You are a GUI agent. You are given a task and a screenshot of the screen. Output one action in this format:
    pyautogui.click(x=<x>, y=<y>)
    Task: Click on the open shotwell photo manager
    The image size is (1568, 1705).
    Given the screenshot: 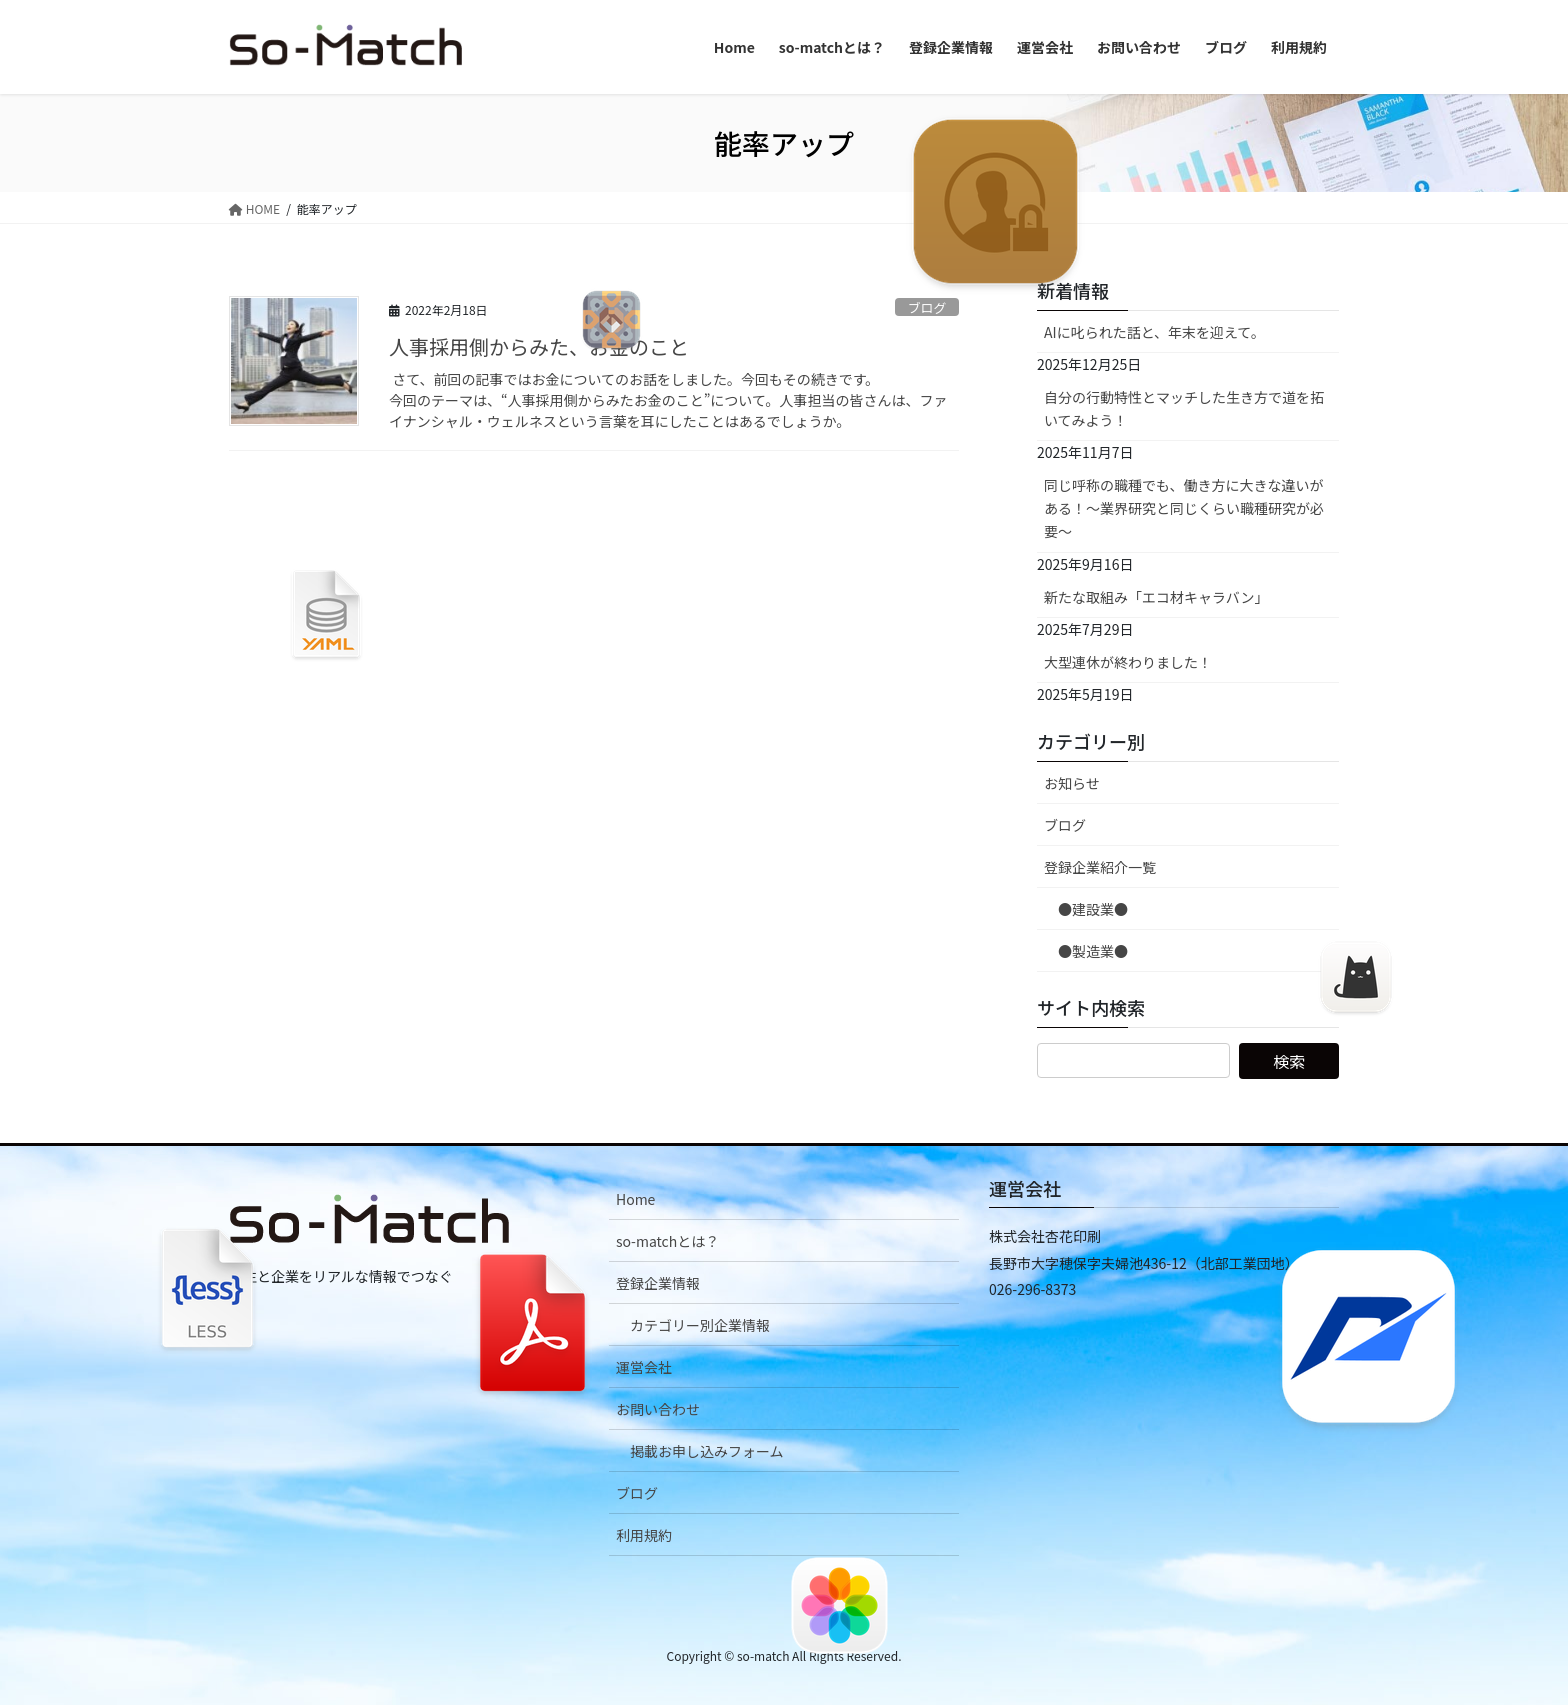 What is the action you would take?
    pyautogui.click(x=839, y=1605)
    